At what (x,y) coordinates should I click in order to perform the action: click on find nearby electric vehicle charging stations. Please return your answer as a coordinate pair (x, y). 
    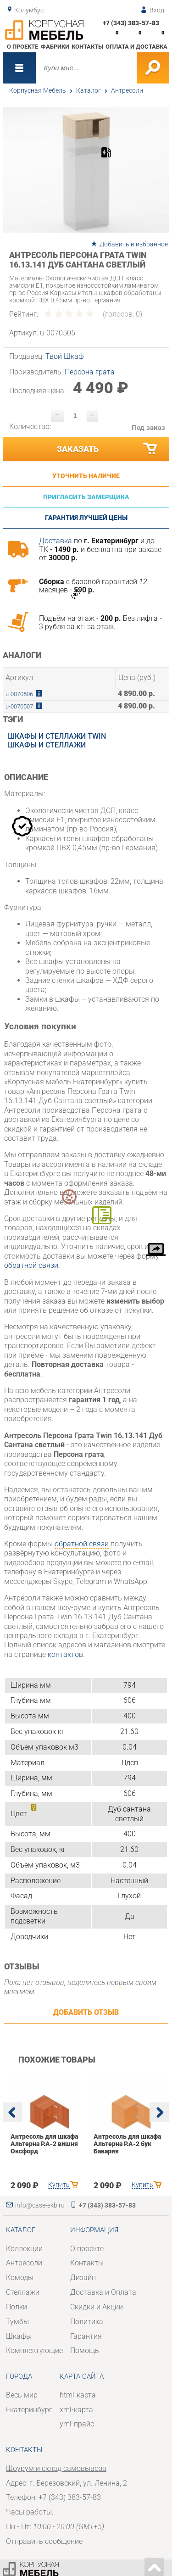
    Looking at the image, I should click on (106, 152).